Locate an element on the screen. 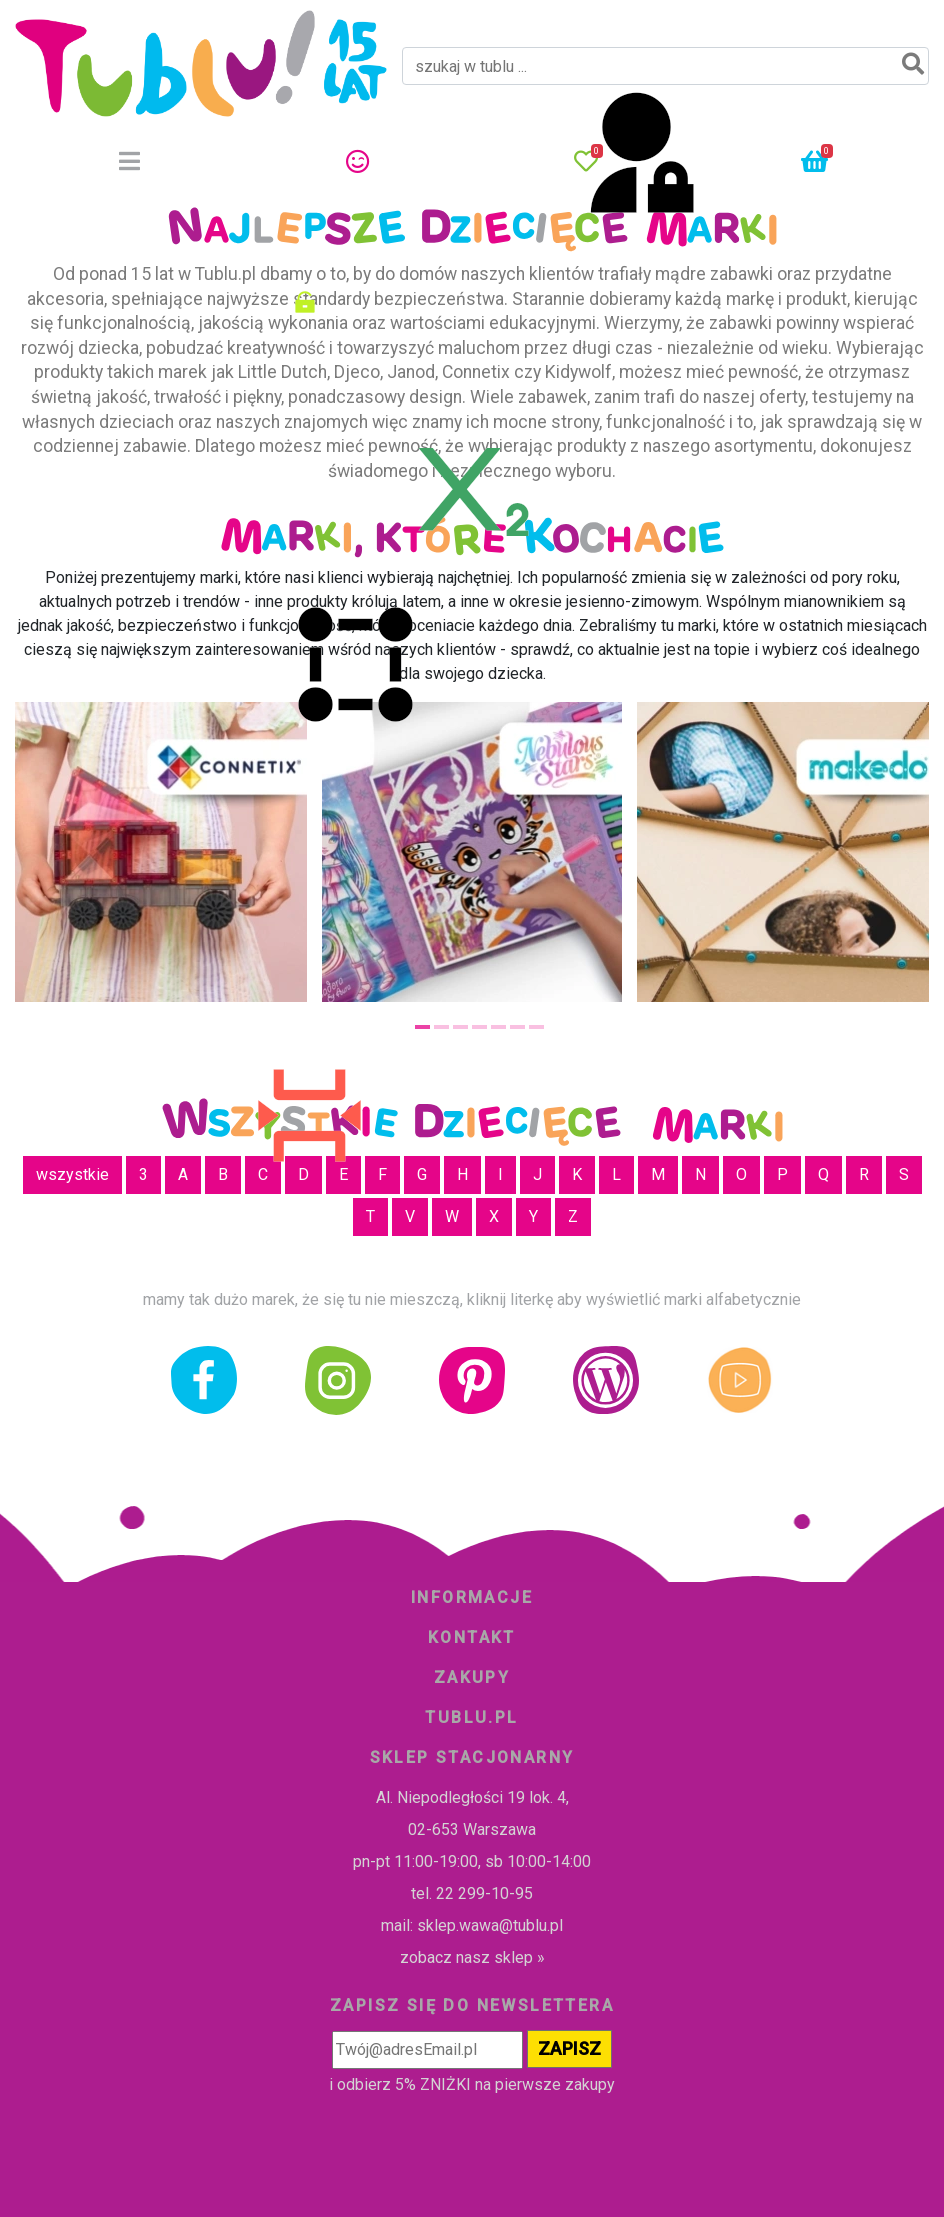 This screenshot has height=2217, width=944. access admin or administrator settings is located at coordinates (636, 155).